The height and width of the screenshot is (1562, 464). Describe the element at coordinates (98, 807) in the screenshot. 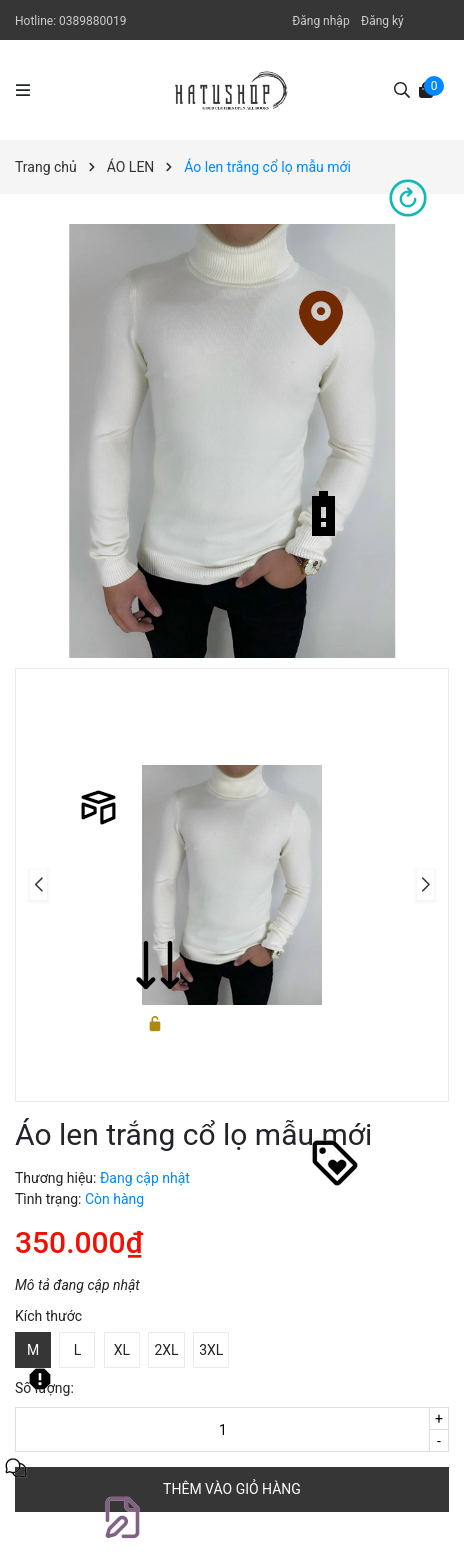

I see `open airtable` at that location.